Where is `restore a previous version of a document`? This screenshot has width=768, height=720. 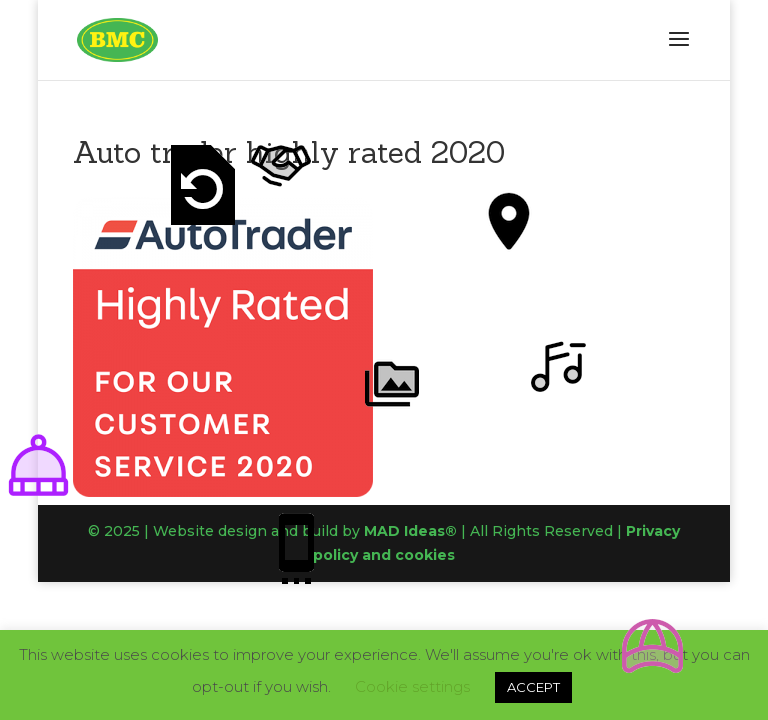 restore a previous version of a document is located at coordinates (203, 185).